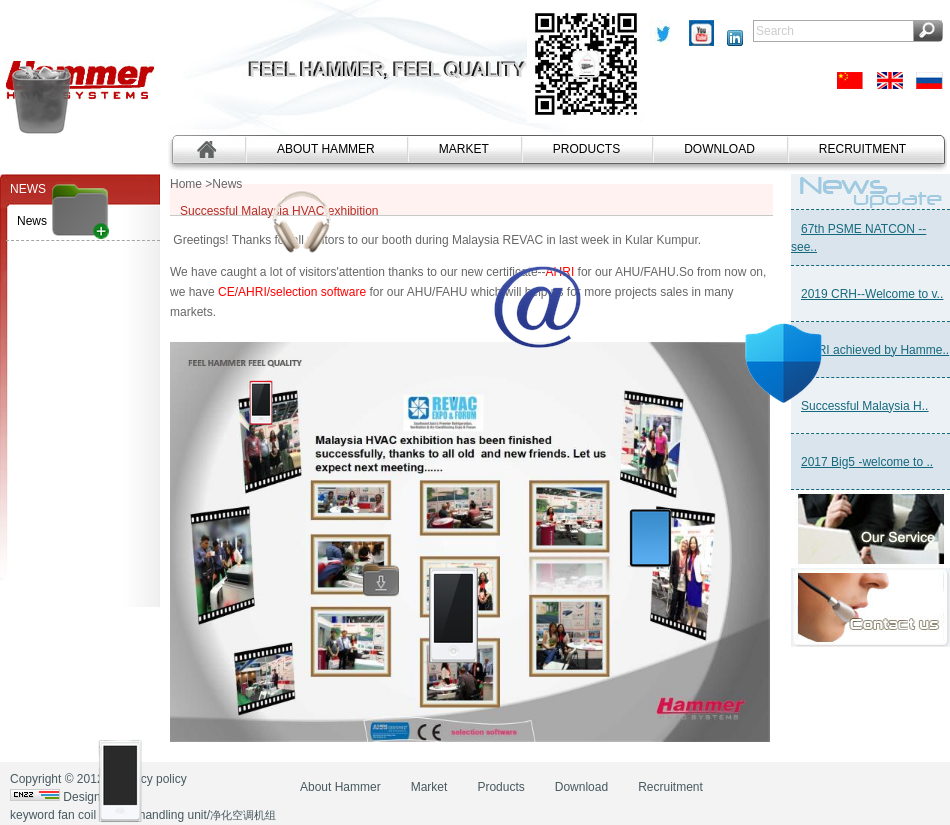 The height and width of the screenshot is (825, 950). I want to click on iPod nano device in red, so click(261, 403).